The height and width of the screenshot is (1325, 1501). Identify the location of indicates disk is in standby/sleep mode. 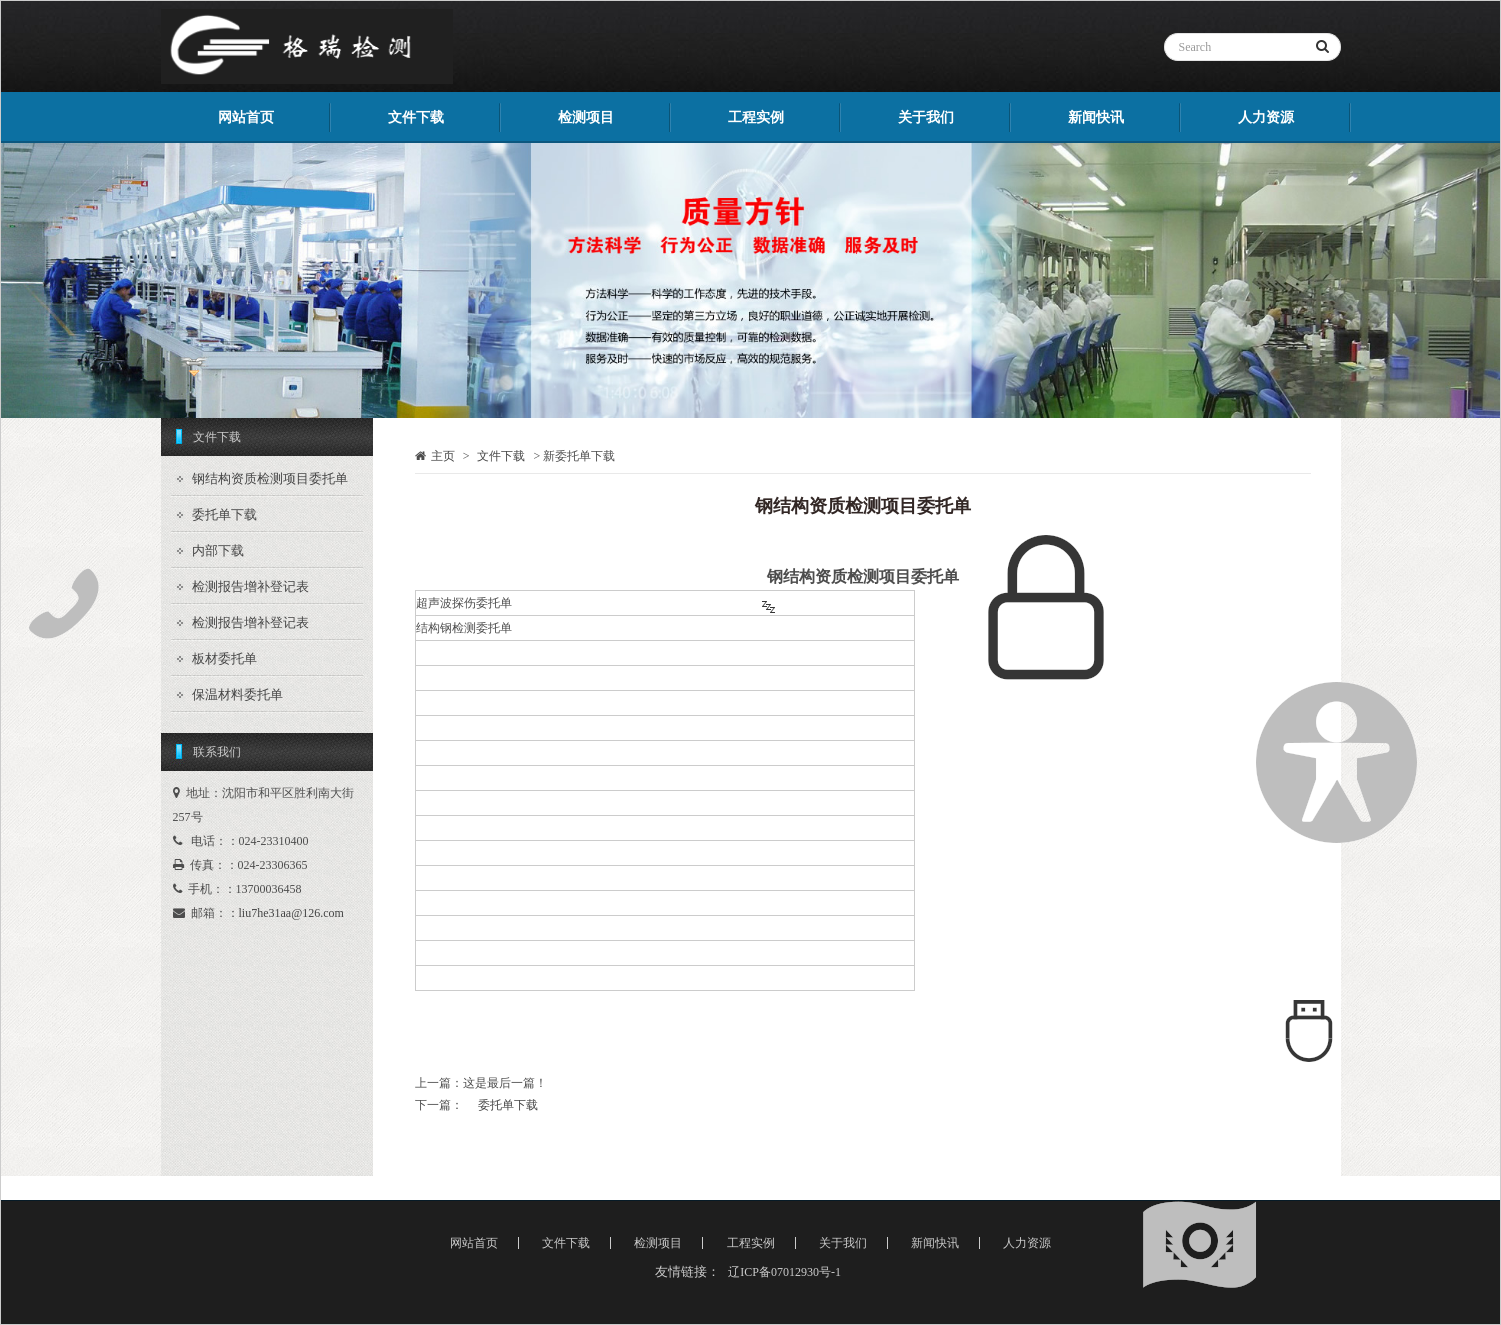
(768, 607).